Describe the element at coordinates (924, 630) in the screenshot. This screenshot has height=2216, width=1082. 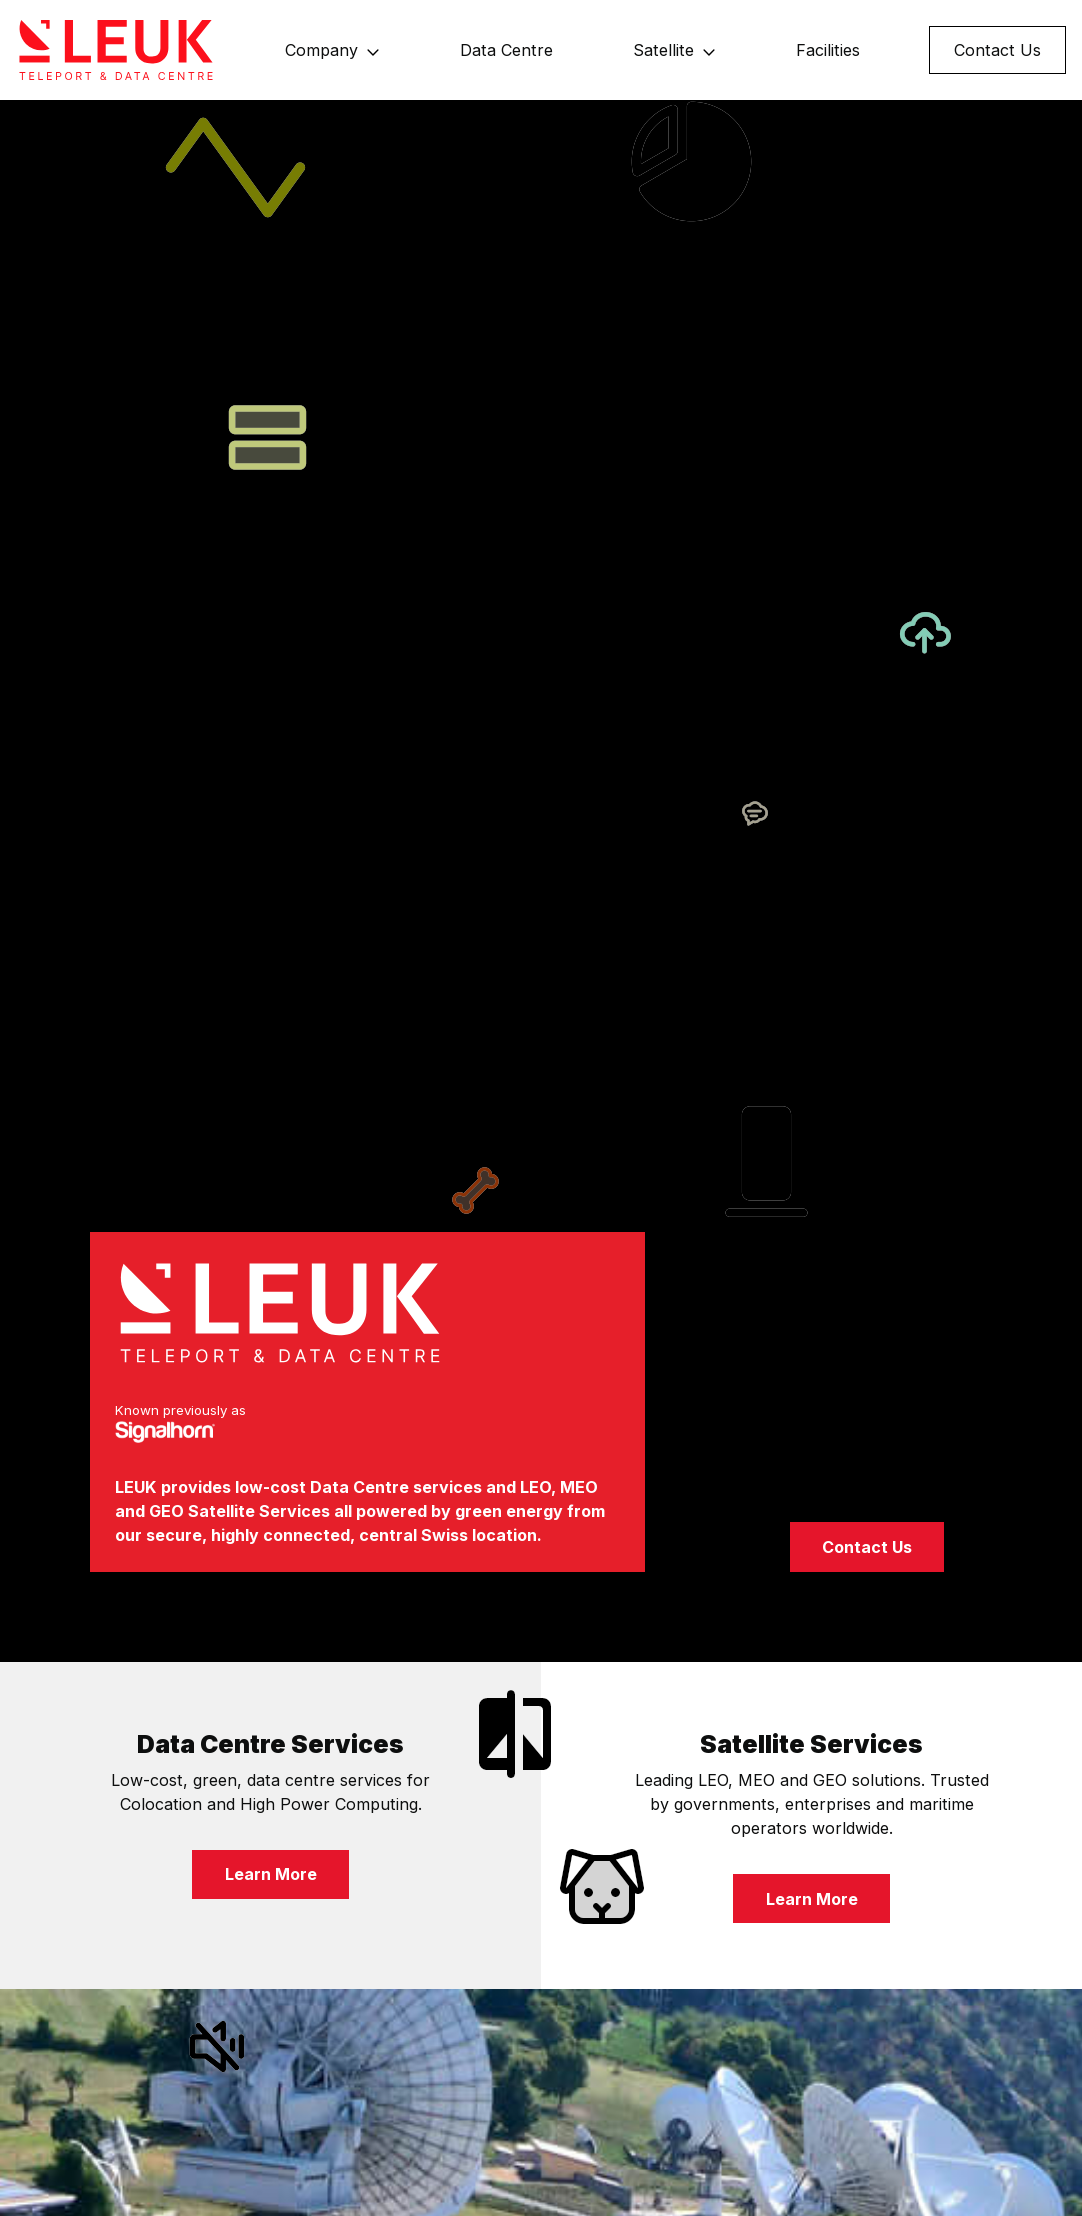
I see `upload file to cloud storage` at that location.